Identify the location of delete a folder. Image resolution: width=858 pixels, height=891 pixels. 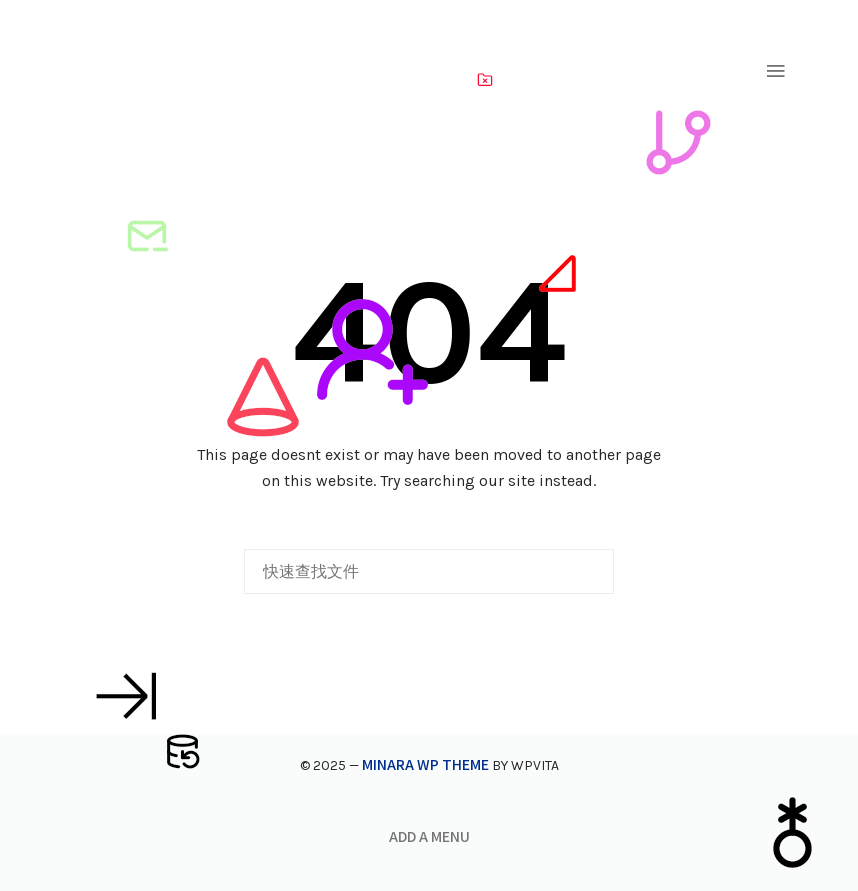
(485, 80).